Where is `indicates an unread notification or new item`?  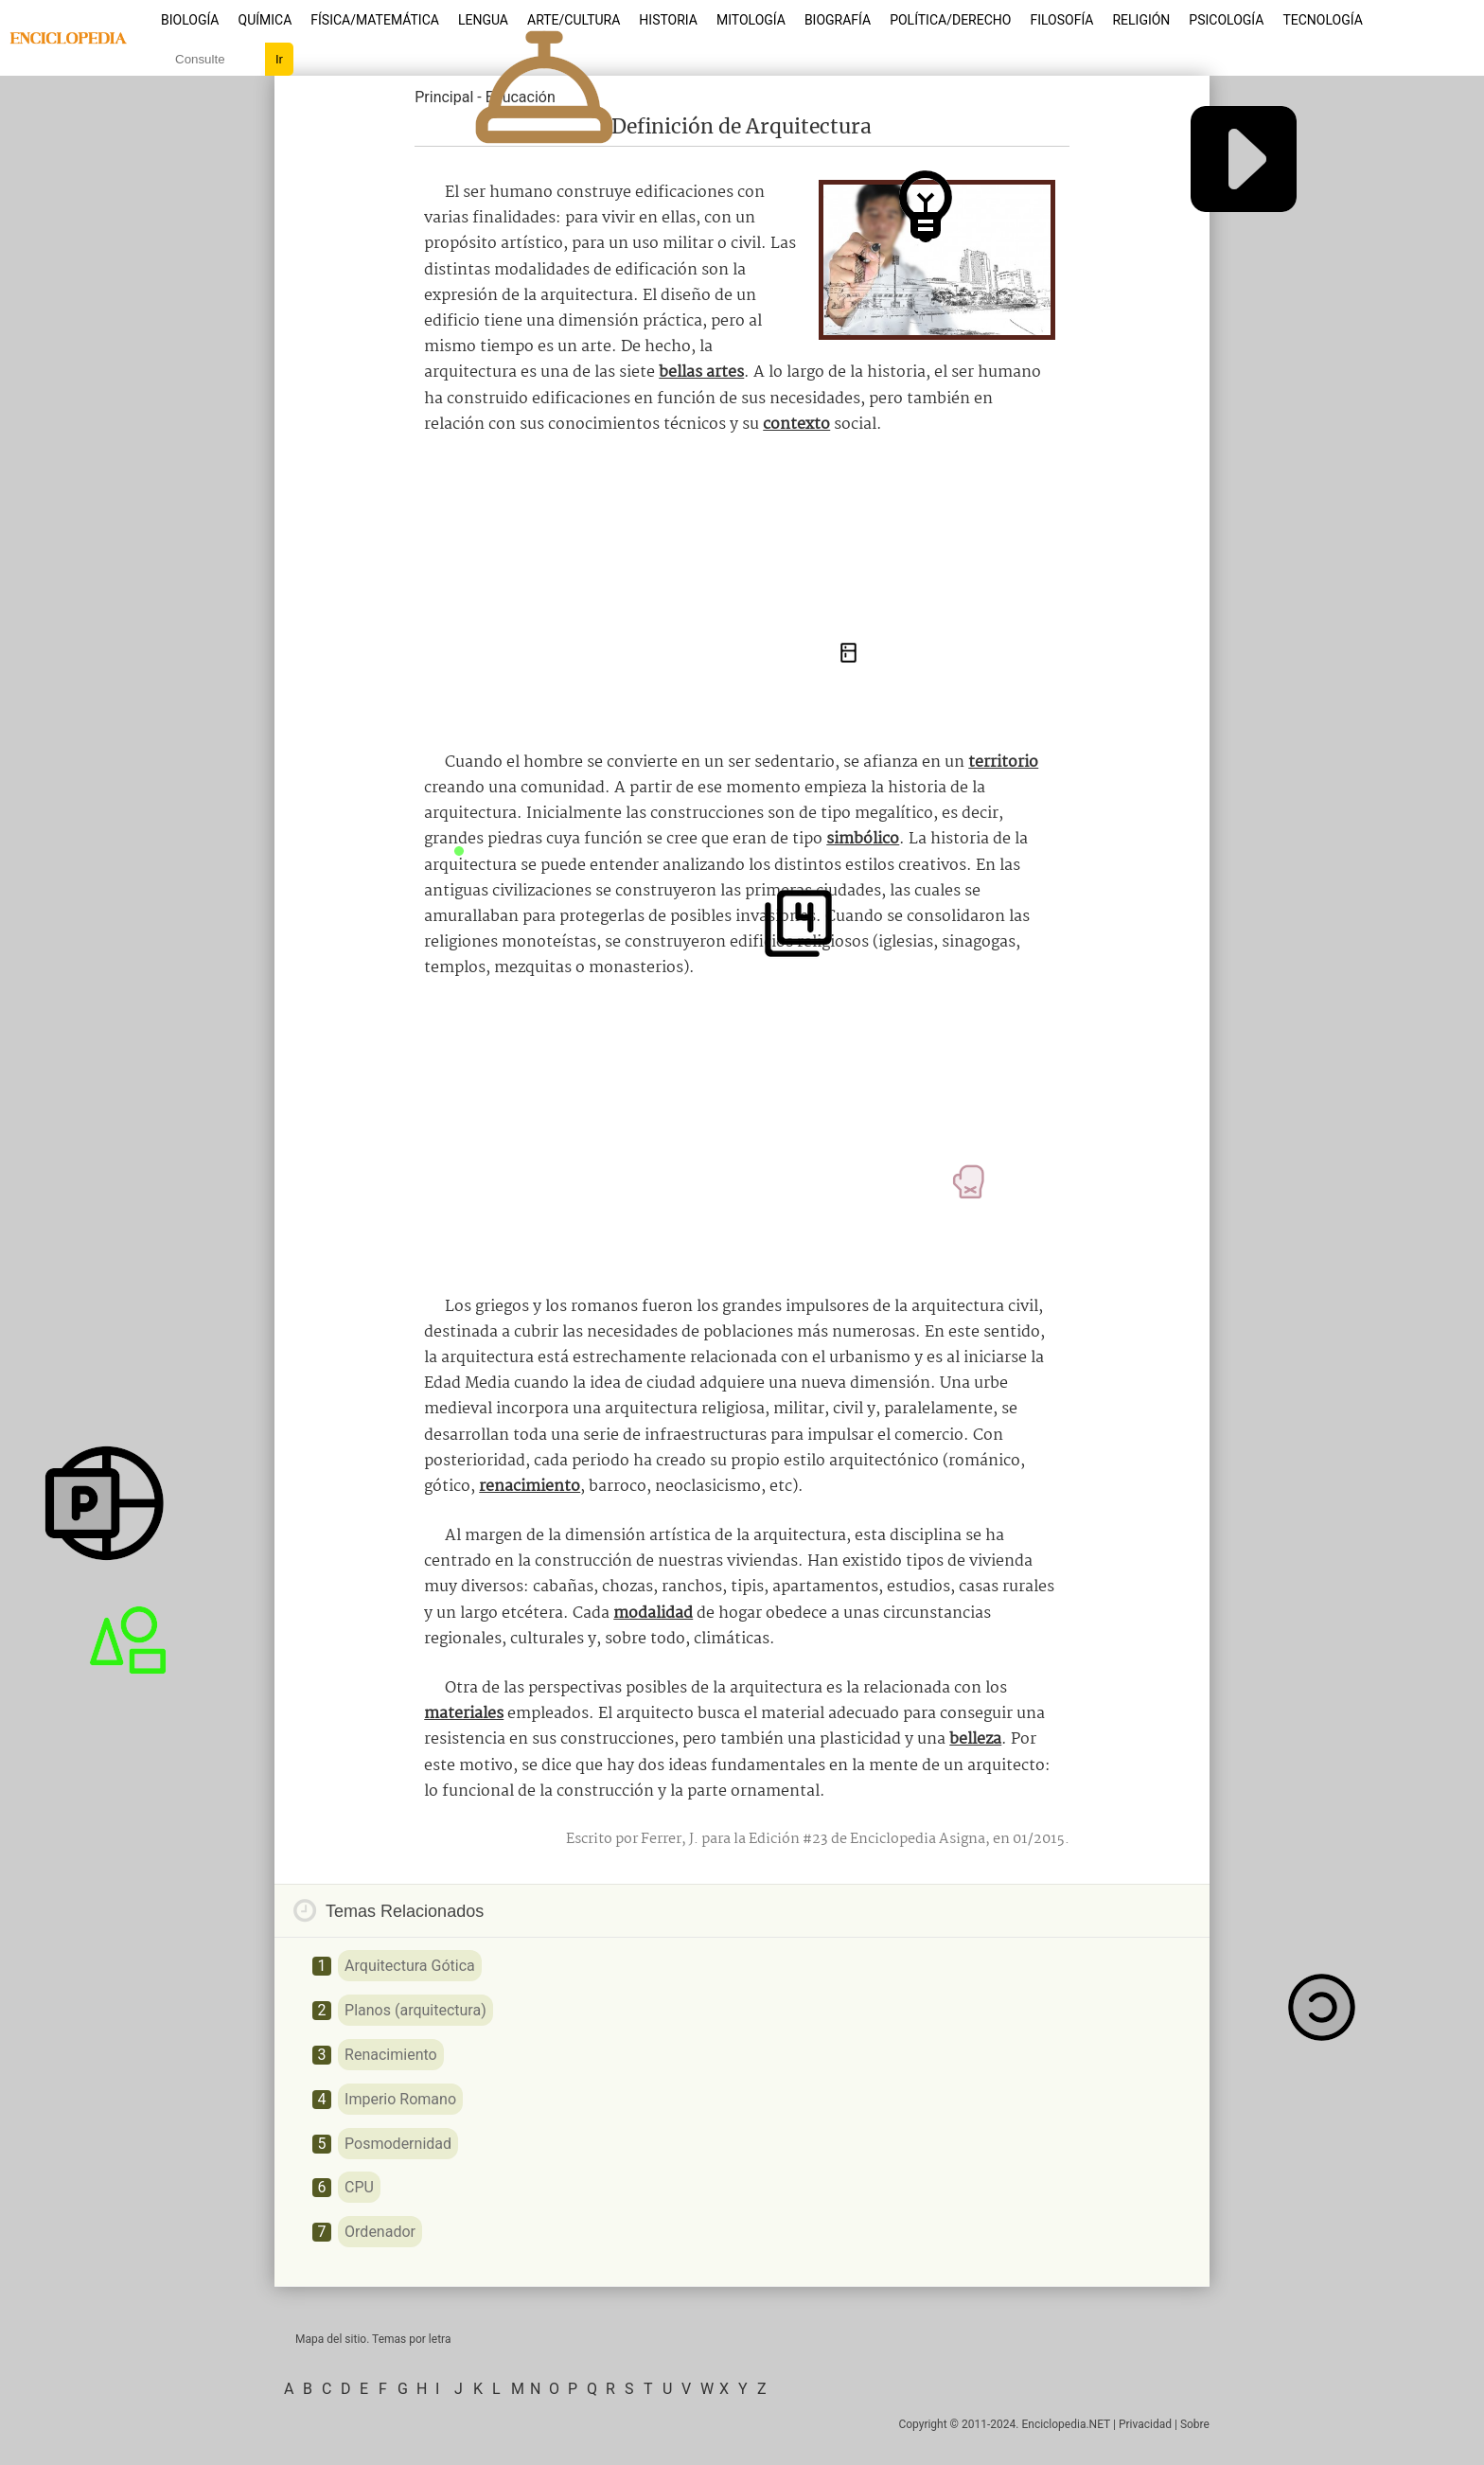 indicates an unread notification or new item is located at coordinates (459, 851).